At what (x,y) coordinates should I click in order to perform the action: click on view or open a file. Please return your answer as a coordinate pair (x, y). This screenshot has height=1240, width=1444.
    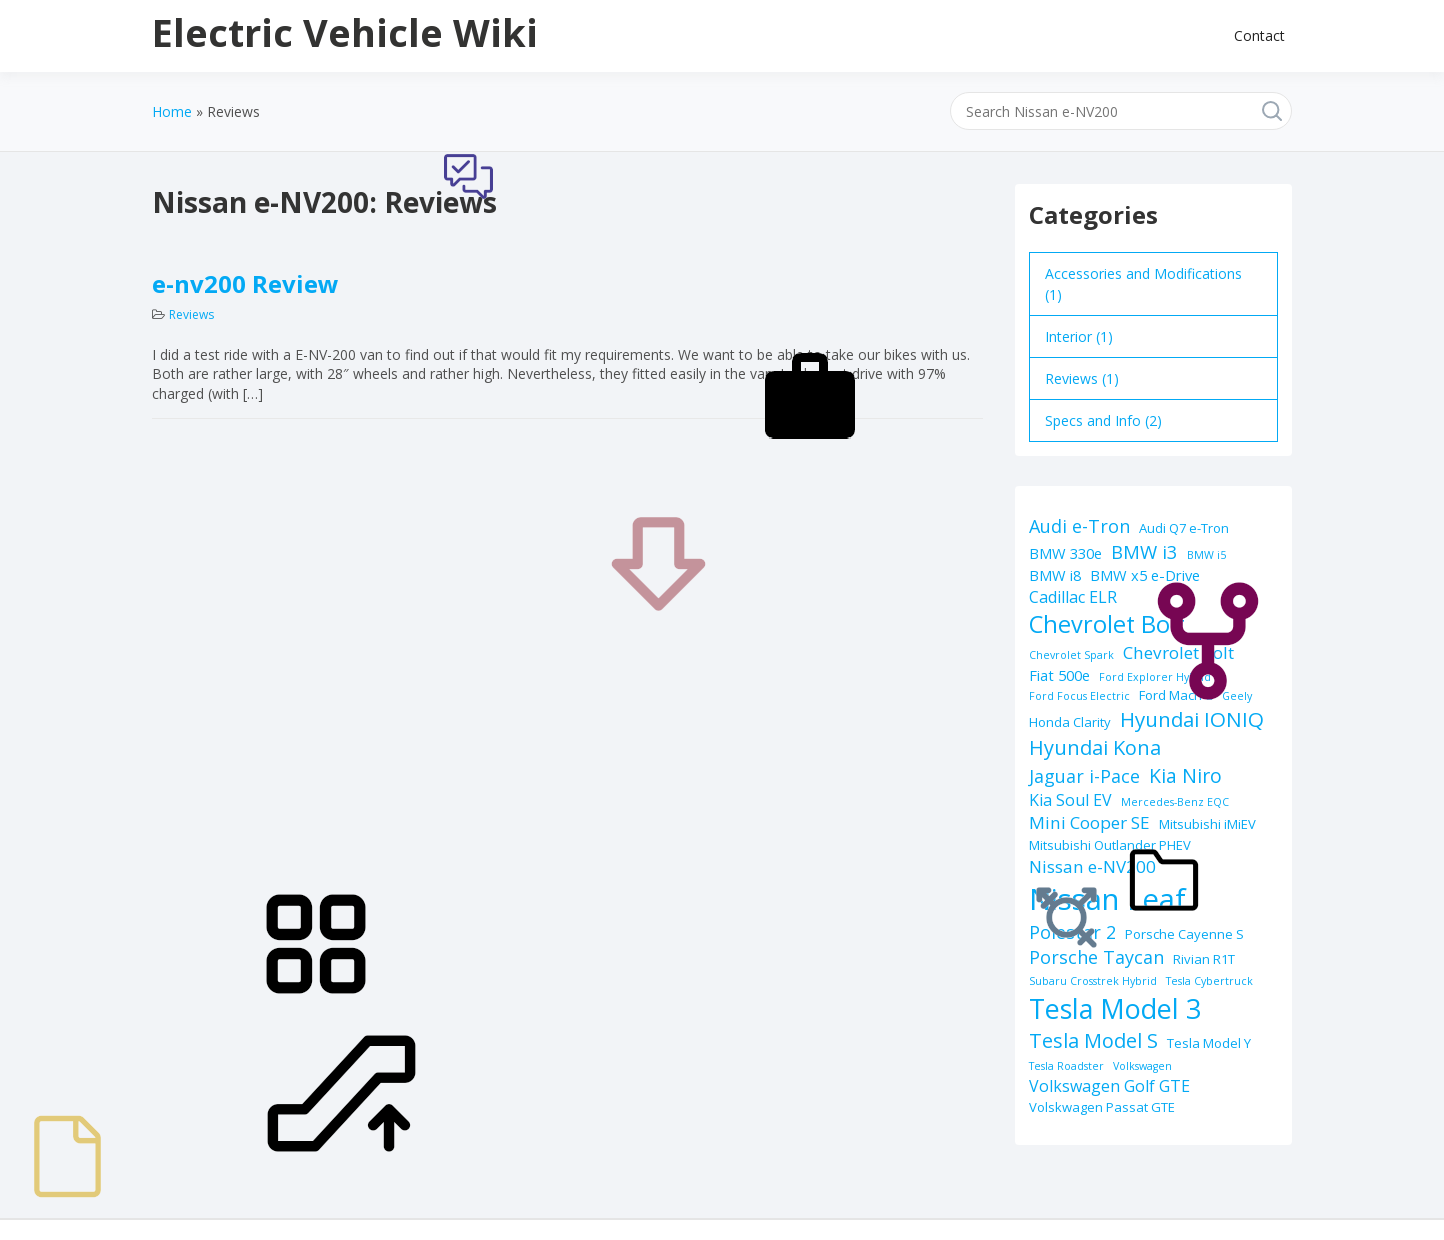
    Looking at the image, I should click on (67, 1156).